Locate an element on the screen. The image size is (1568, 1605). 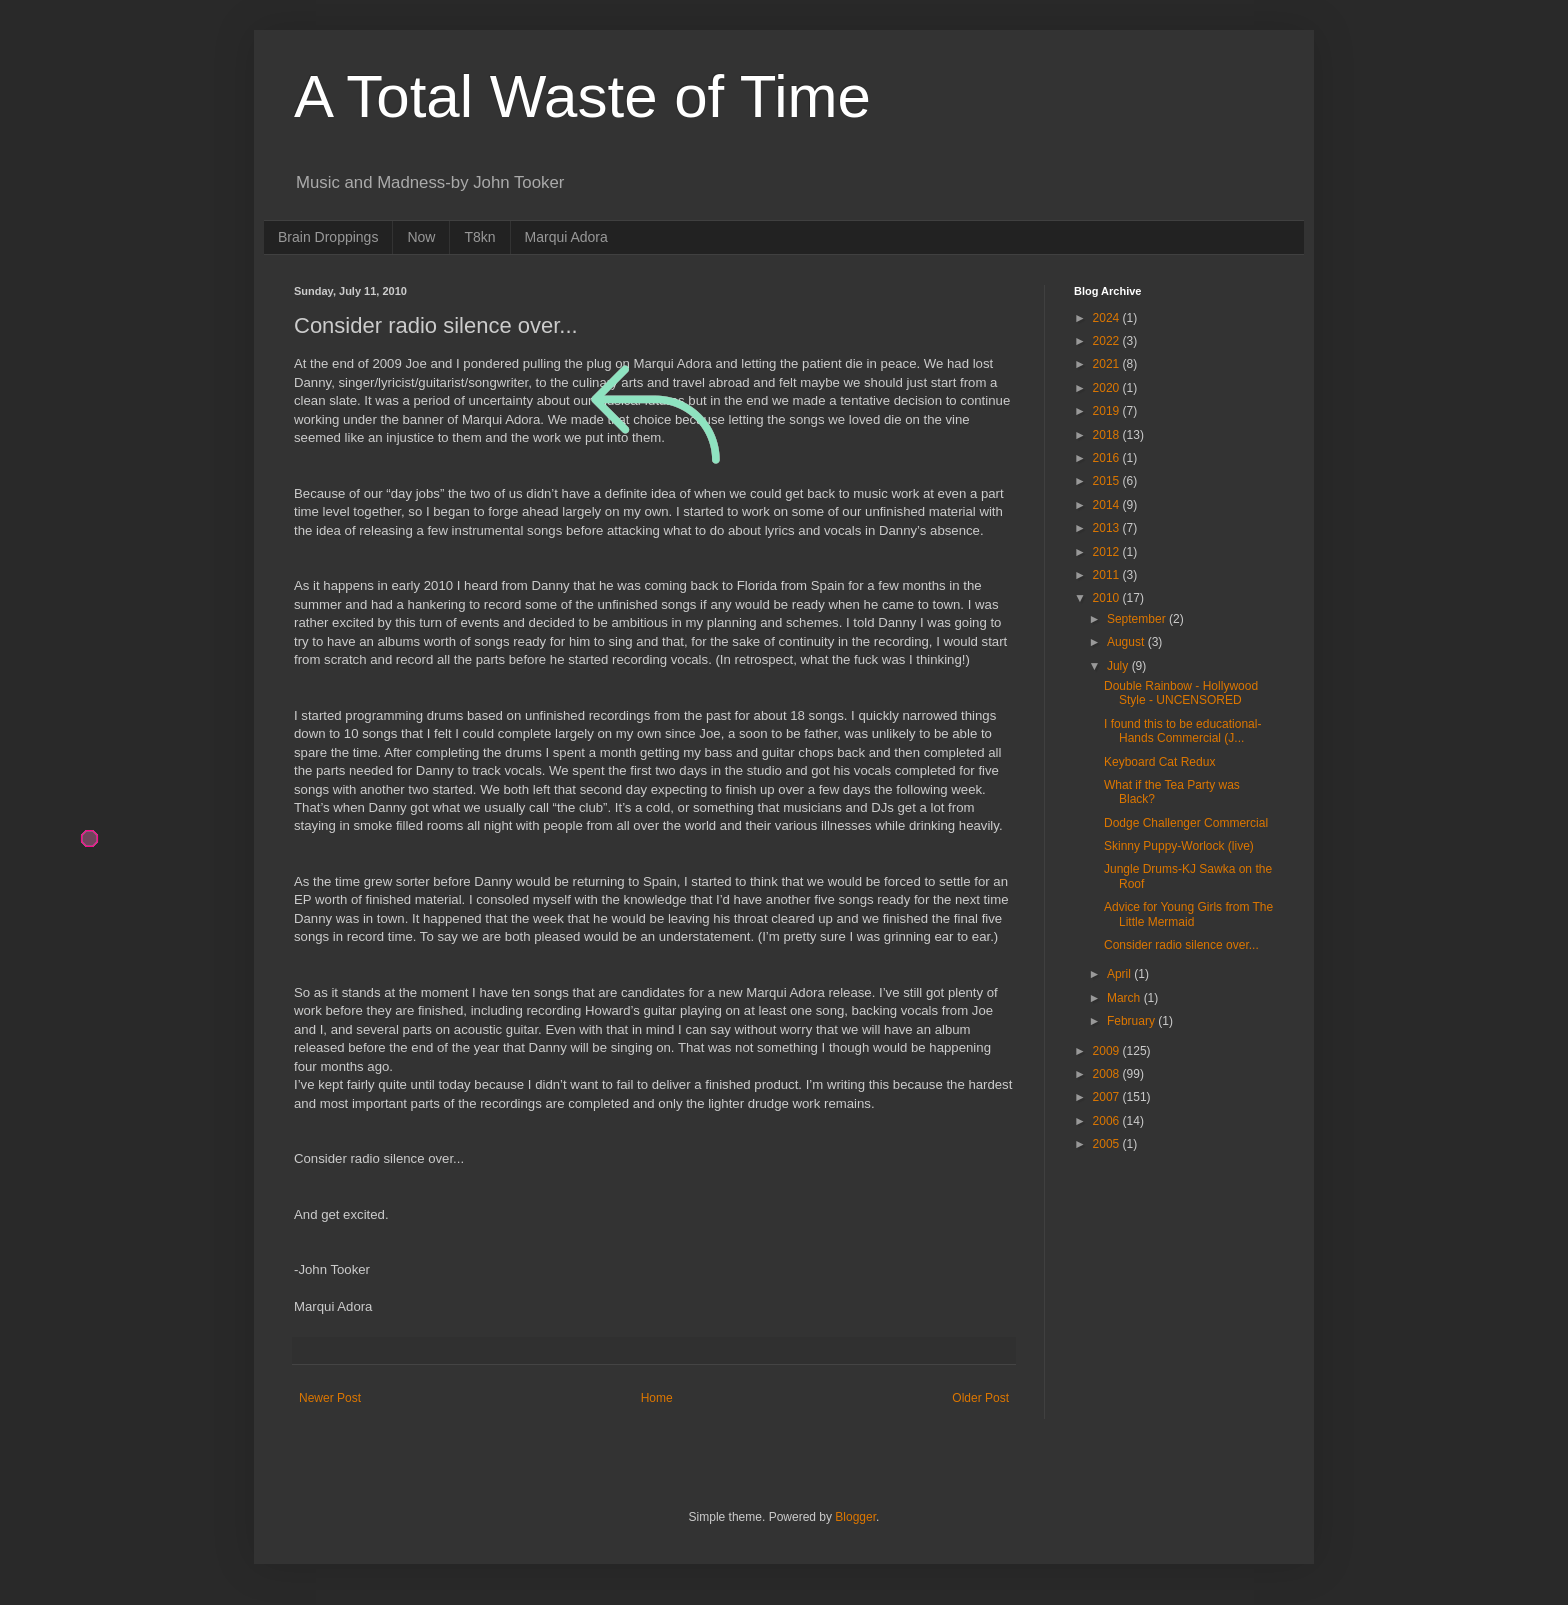
stop or halt action indicator is located at coordinates (89, 838).